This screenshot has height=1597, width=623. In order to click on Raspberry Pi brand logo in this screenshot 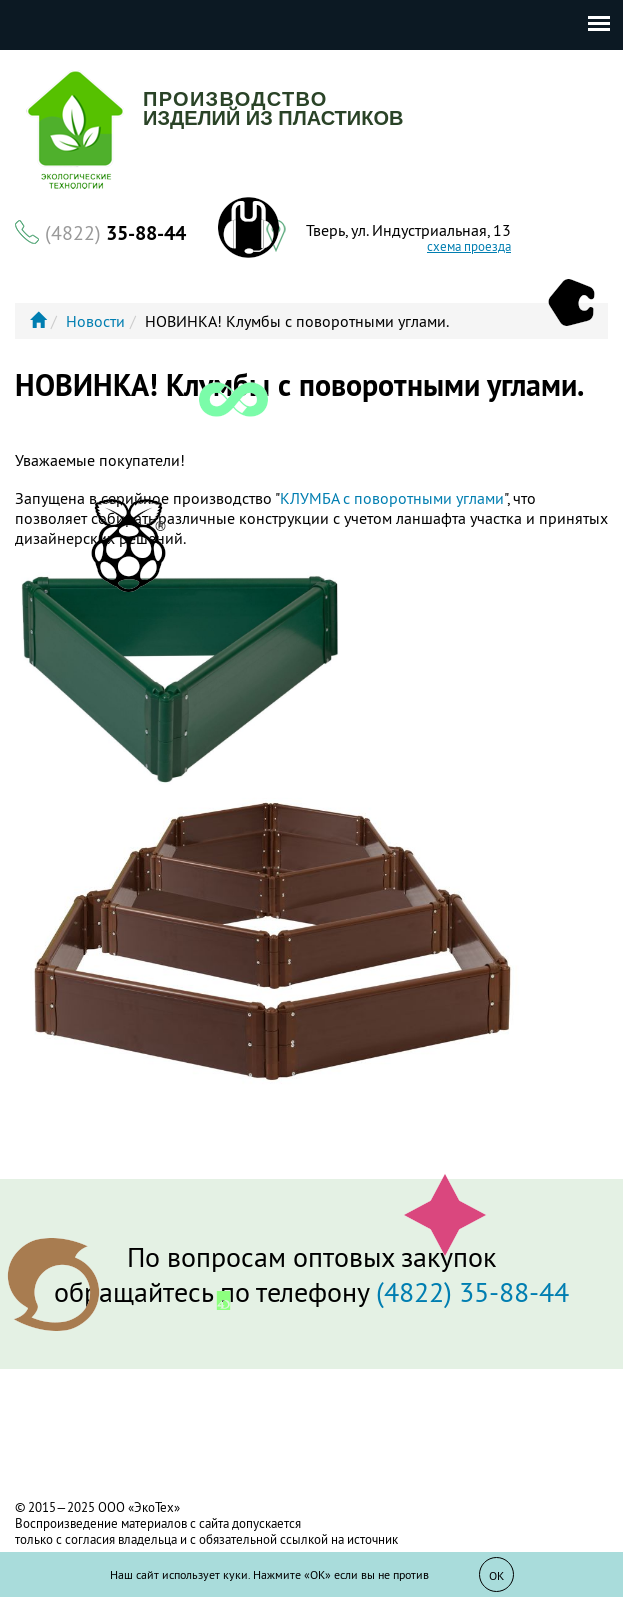, I will do `click(128, 545)`.